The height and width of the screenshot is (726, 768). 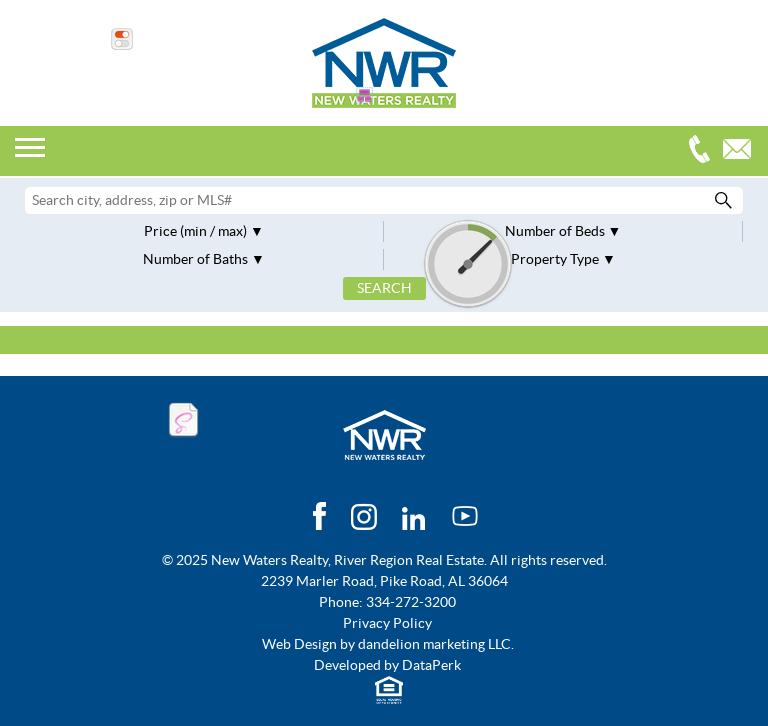 What do you see at coordinates (364, 95) in the screenshot?
I see `select all items in the current view` at bounding box center [364, 95].